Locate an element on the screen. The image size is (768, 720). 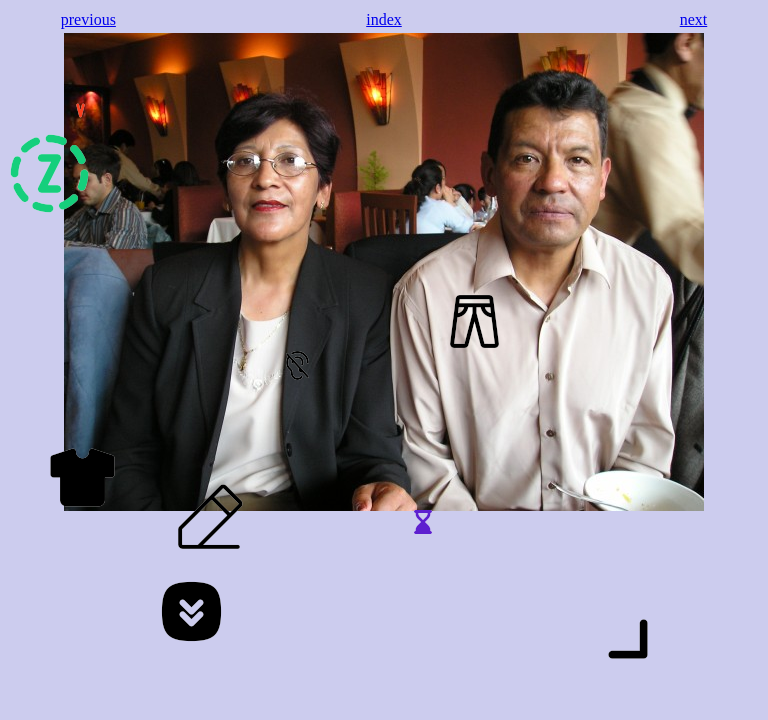
browse clothing or apparel items is located at coordinates (82, 477).